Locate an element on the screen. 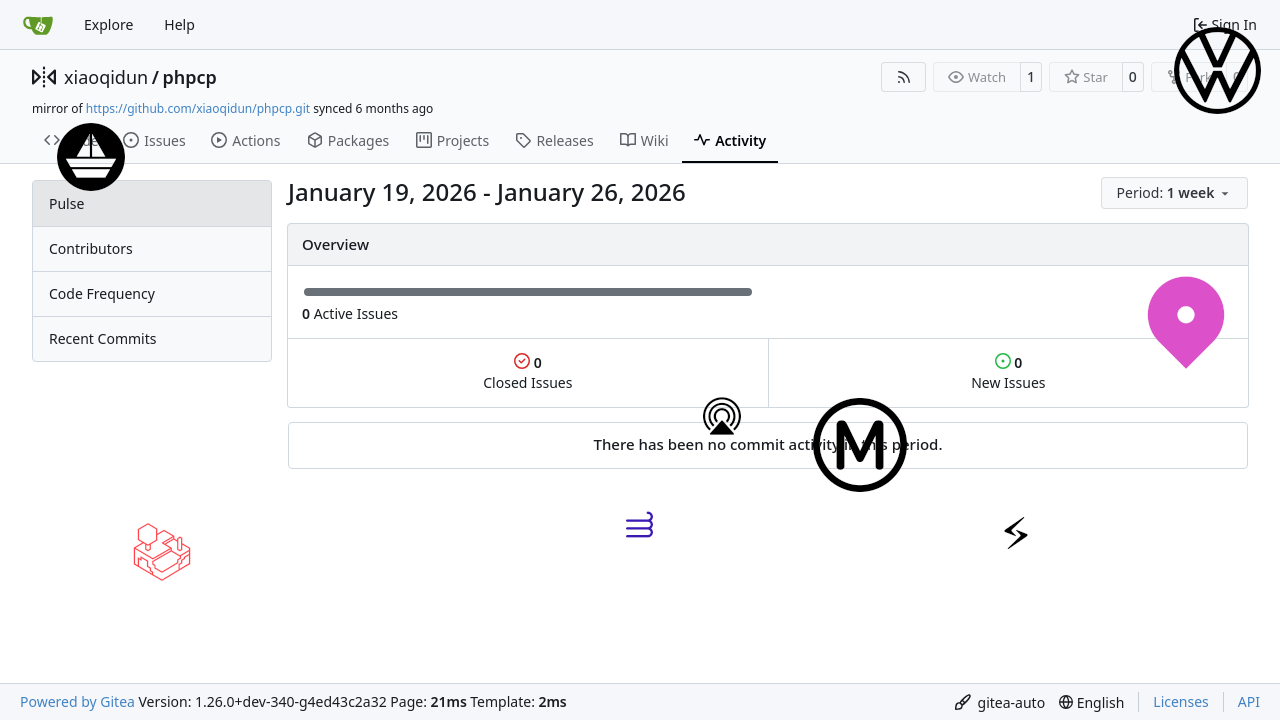 This screenshot has width=1280, height=720. launch minetest game is located at coordinates (162, 552).